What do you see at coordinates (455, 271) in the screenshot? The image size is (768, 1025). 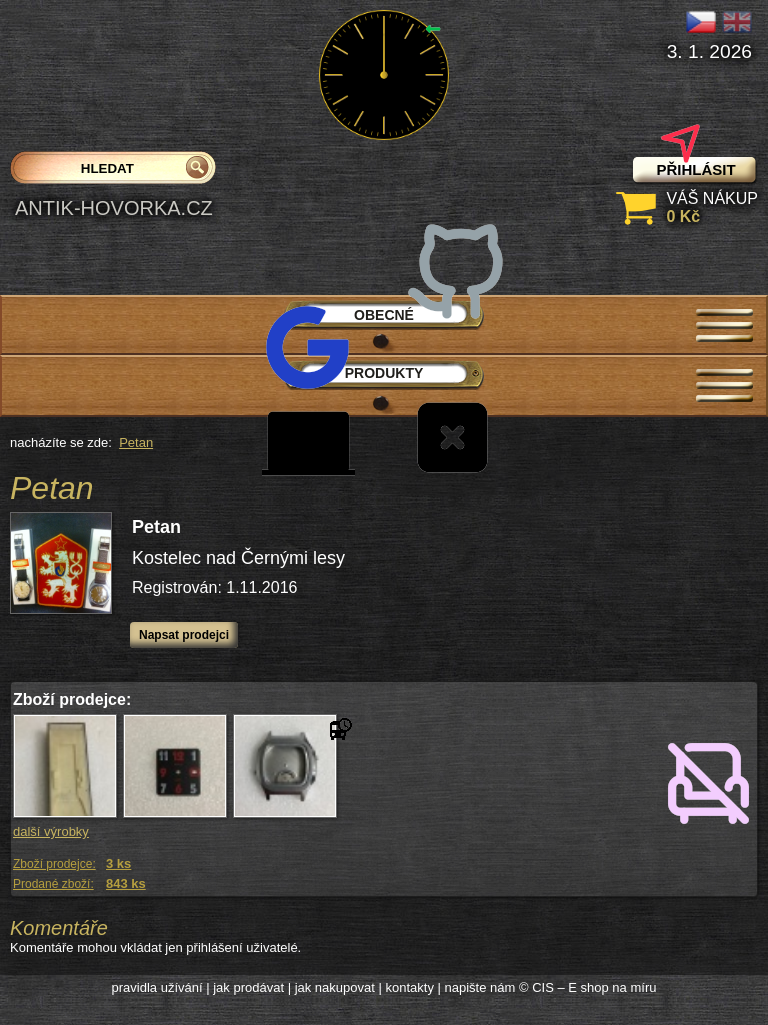 I see `view project on github` at bounding box center [455, 271].